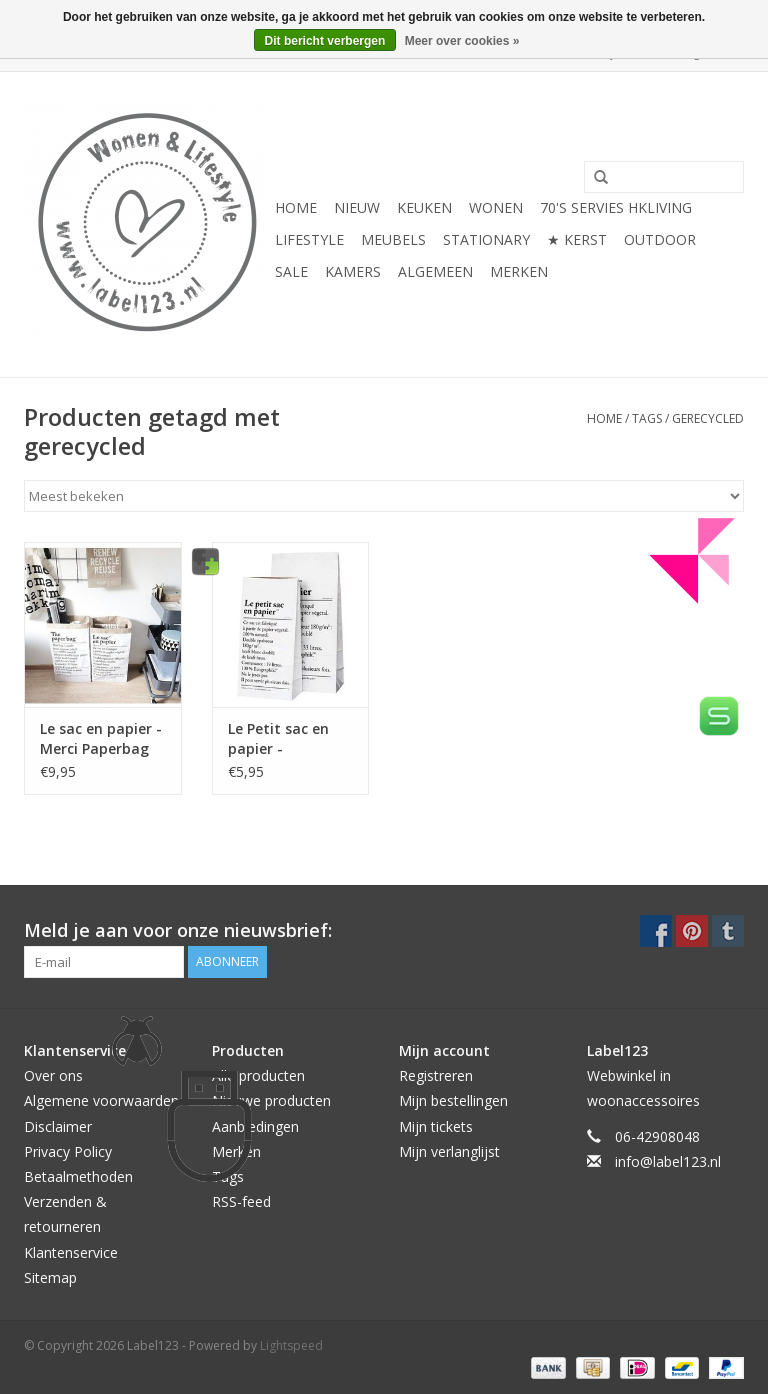  What do you see at coordinates (137, 1041) in the screenshot?
I see `report a bug or issue` at bounding box center [137, 1041].